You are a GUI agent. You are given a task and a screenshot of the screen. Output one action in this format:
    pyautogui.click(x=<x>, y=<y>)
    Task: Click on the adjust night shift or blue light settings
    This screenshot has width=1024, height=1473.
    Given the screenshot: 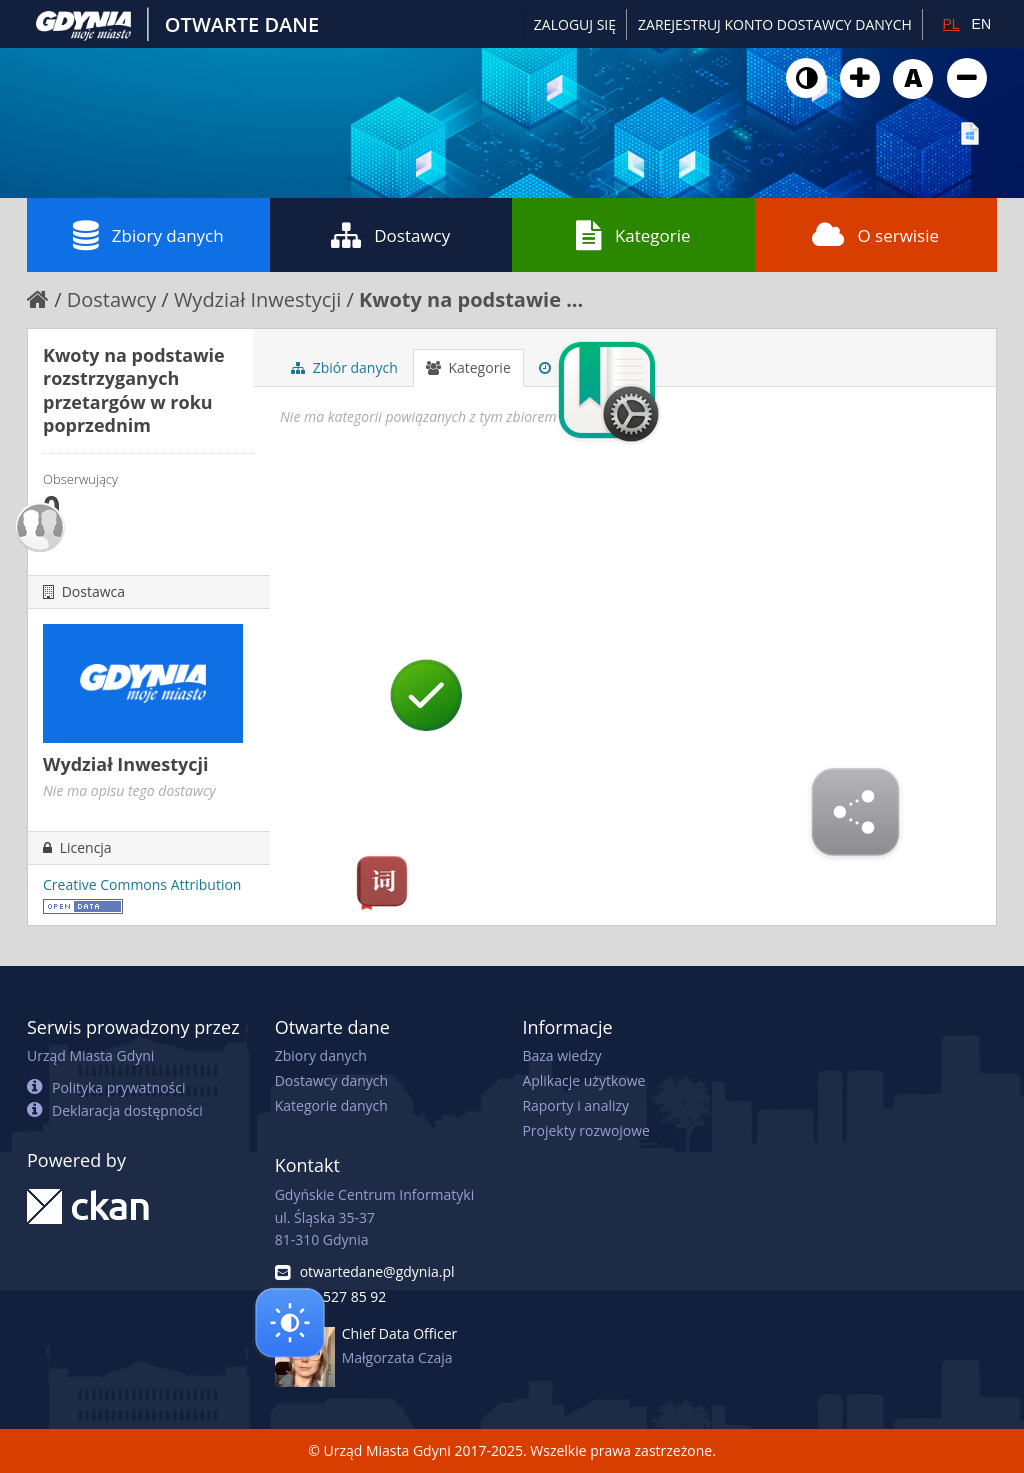 What is the action you would take?
    pyautogui.click(x=290, y=1324)
    